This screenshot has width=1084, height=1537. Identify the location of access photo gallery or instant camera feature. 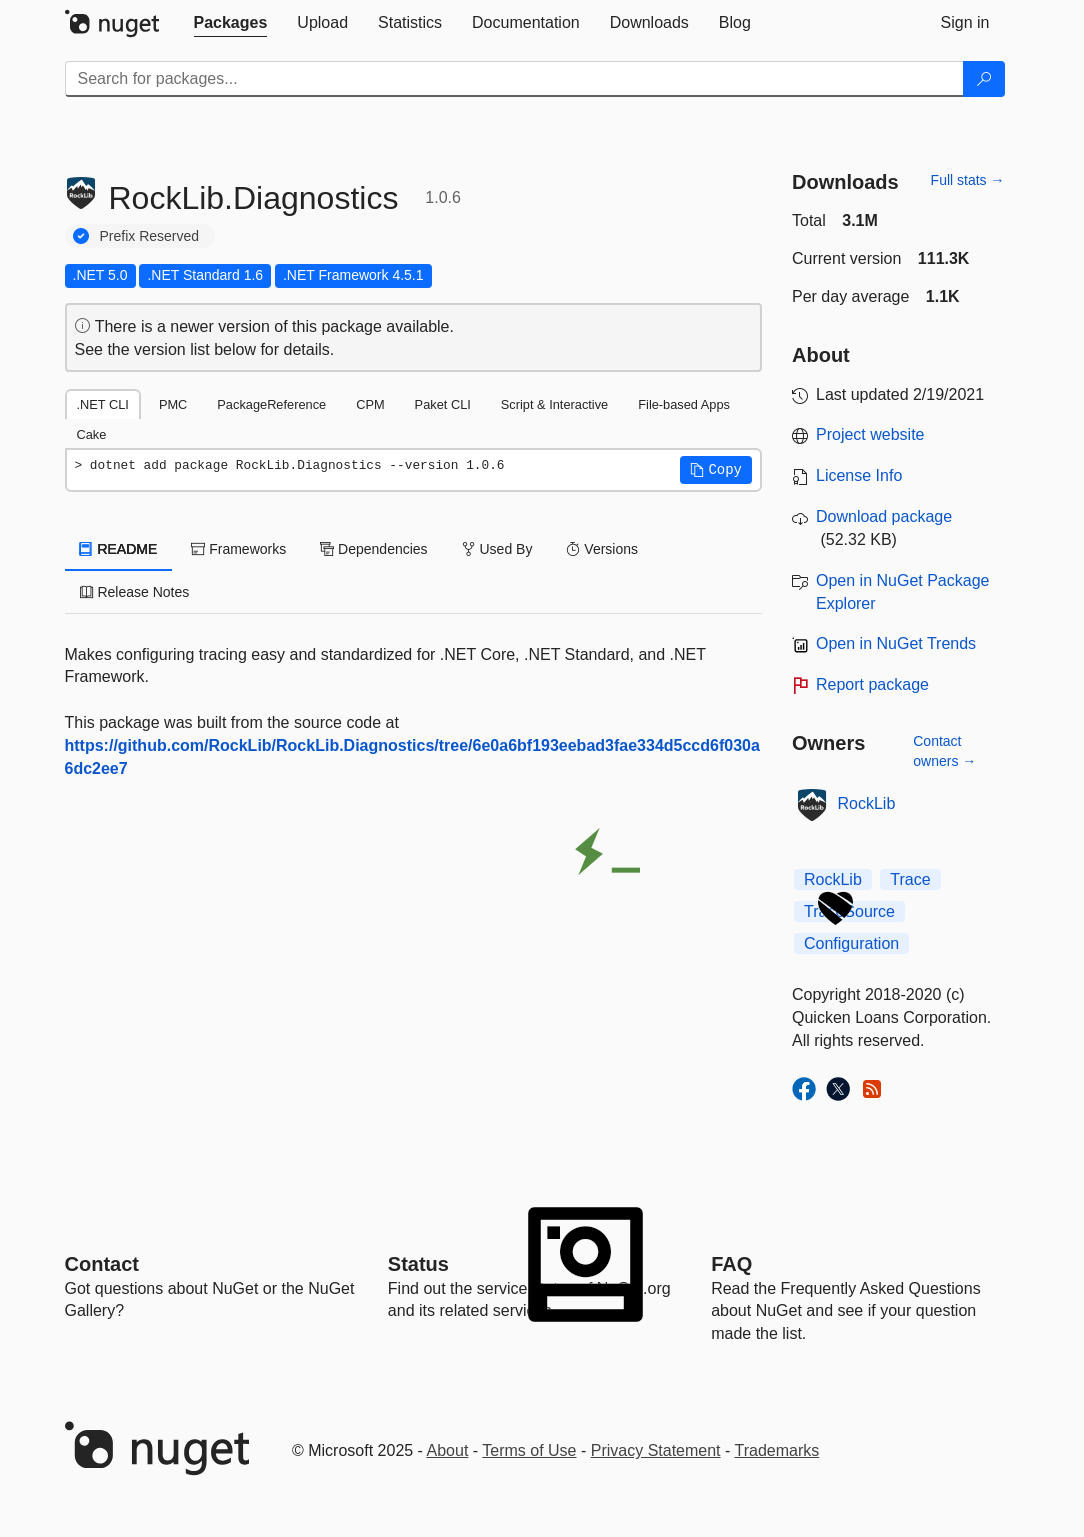
(585, 1264).